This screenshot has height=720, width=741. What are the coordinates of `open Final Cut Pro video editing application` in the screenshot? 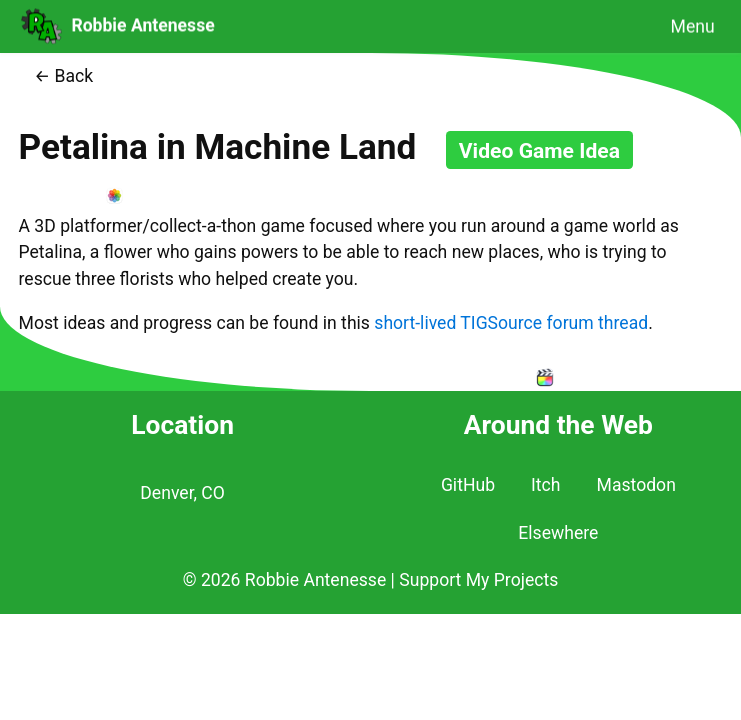 It's located at (545, 378).